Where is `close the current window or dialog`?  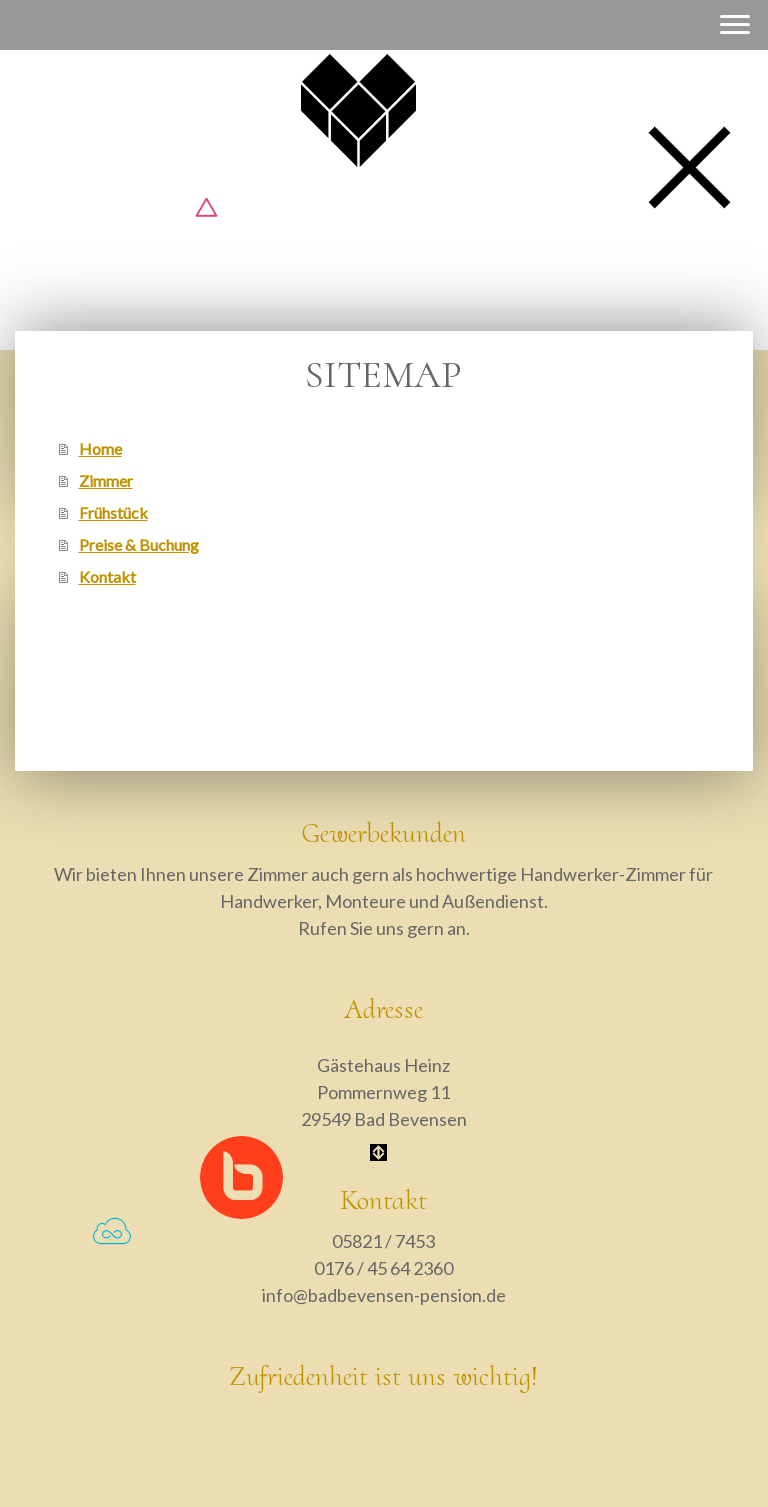
close the current window or dialog is located at coordinates (689, 167).